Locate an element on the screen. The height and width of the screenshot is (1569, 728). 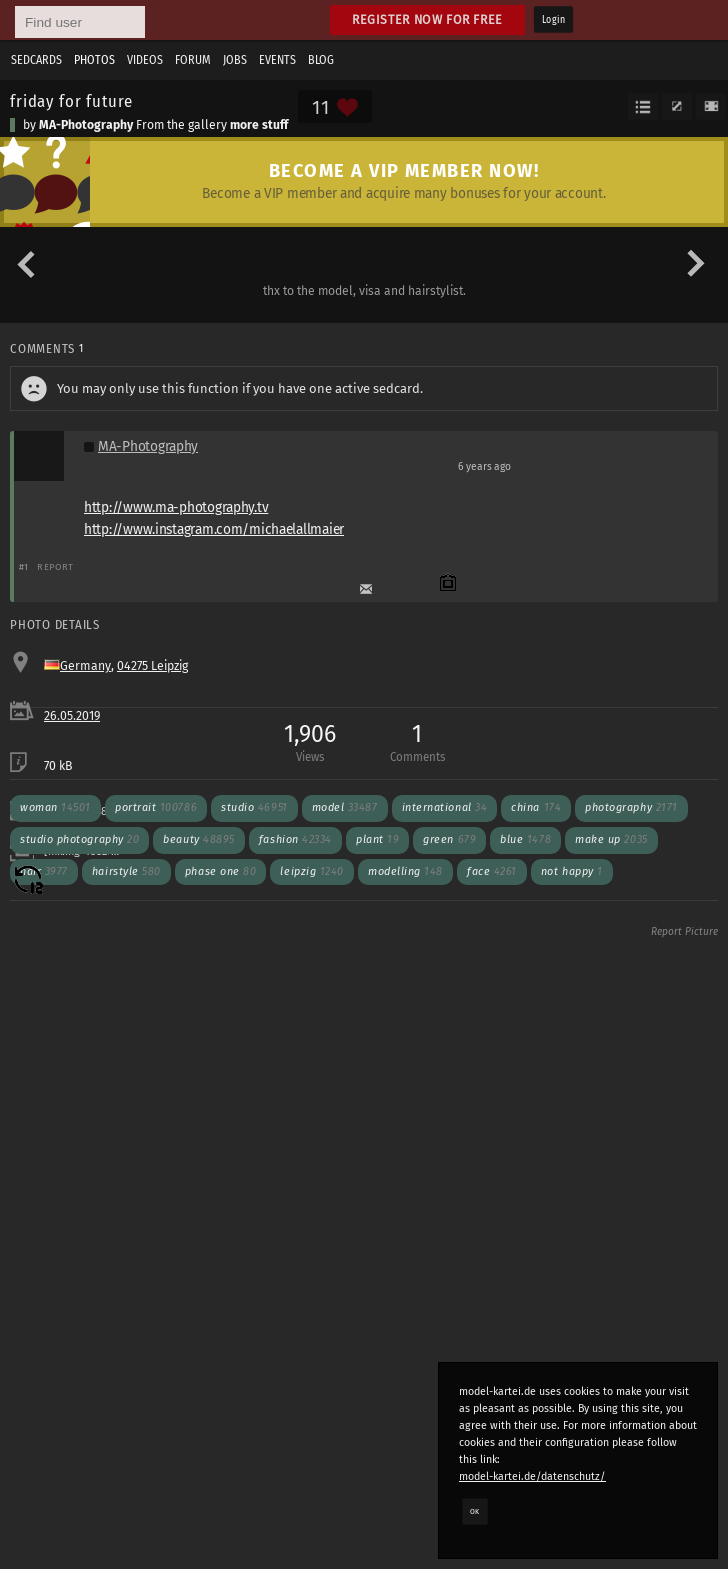
view framed photos or artwork is located at coordinates (448, 583).